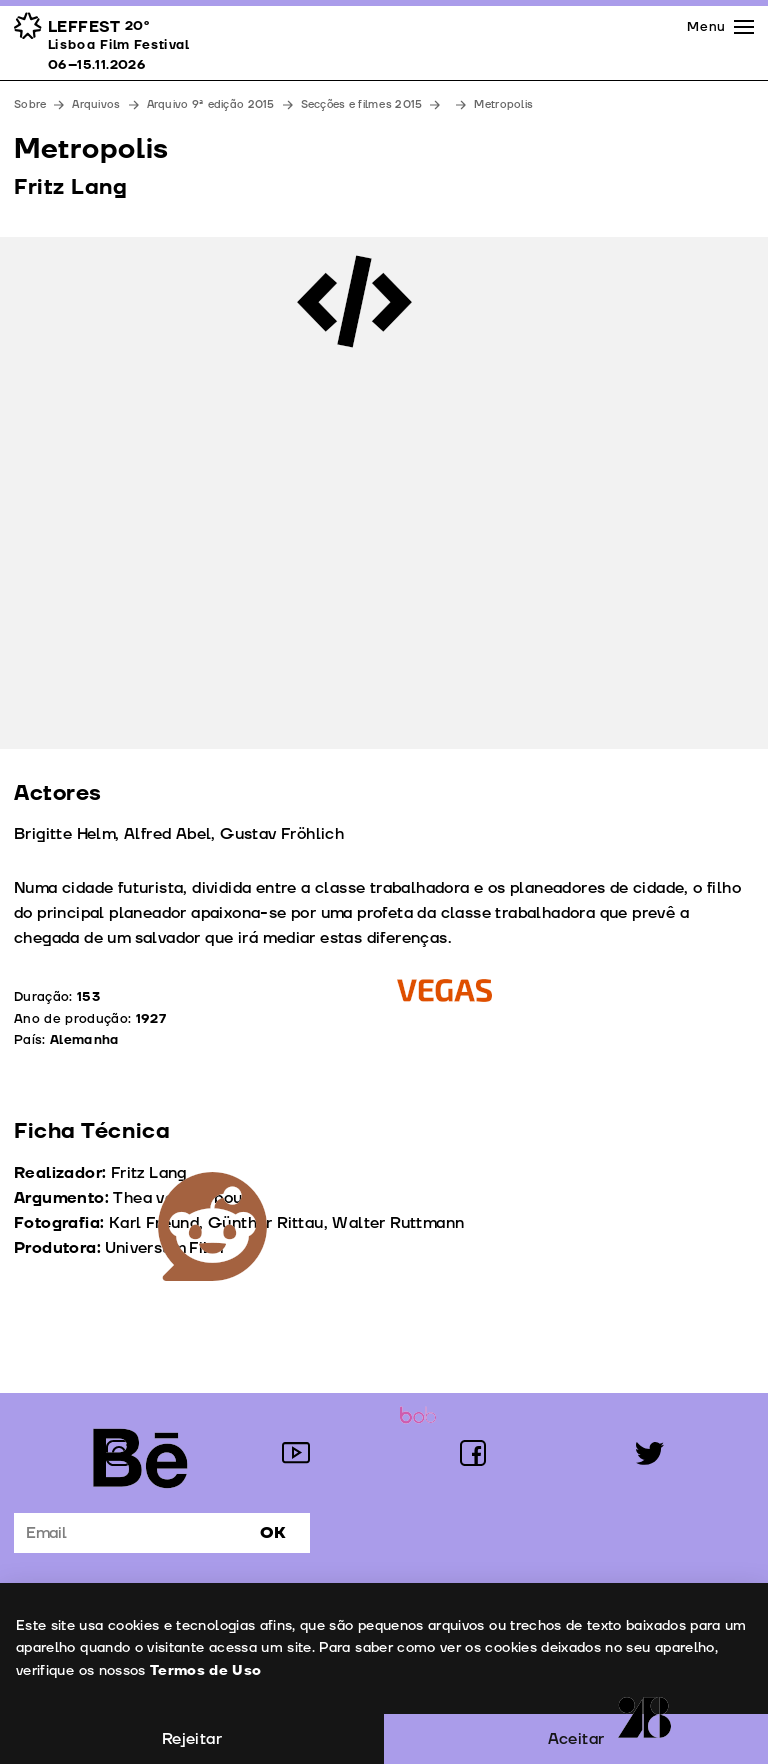  I want to click on open Google Fonts website or service, so click(644, 1717).